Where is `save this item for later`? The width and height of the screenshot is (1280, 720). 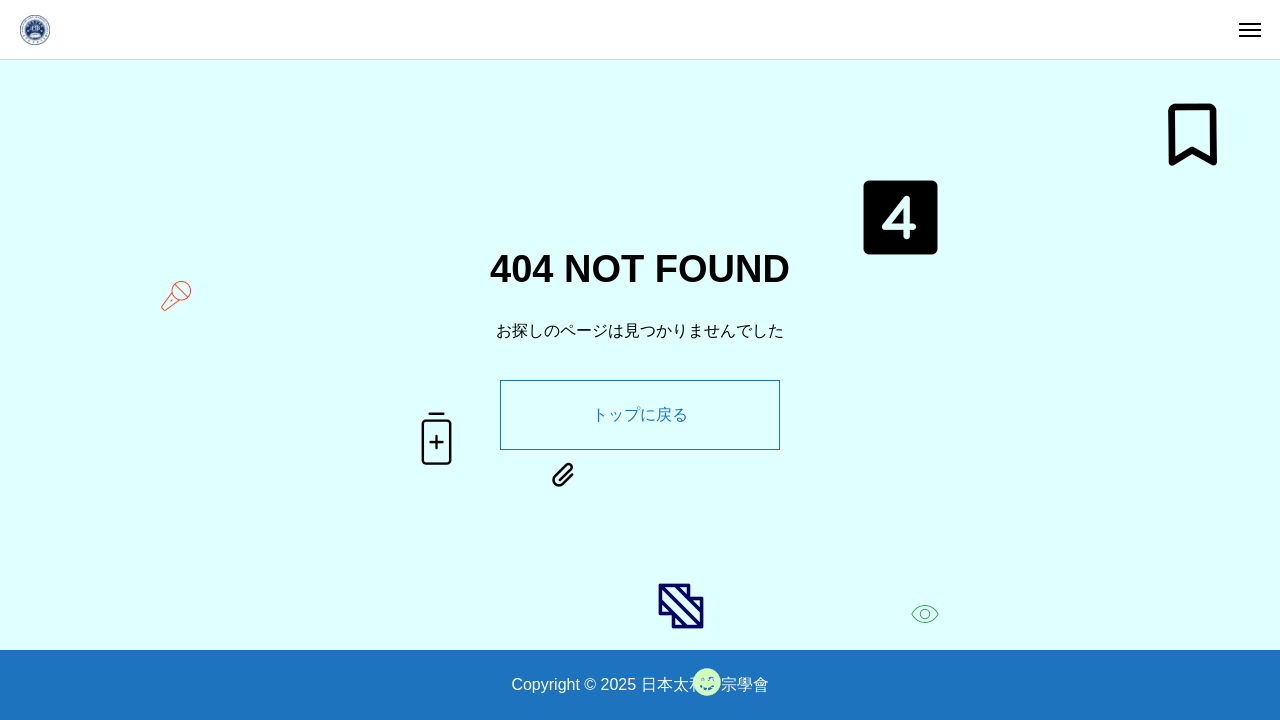 save this item for later is located at coordinates (1192, 134).